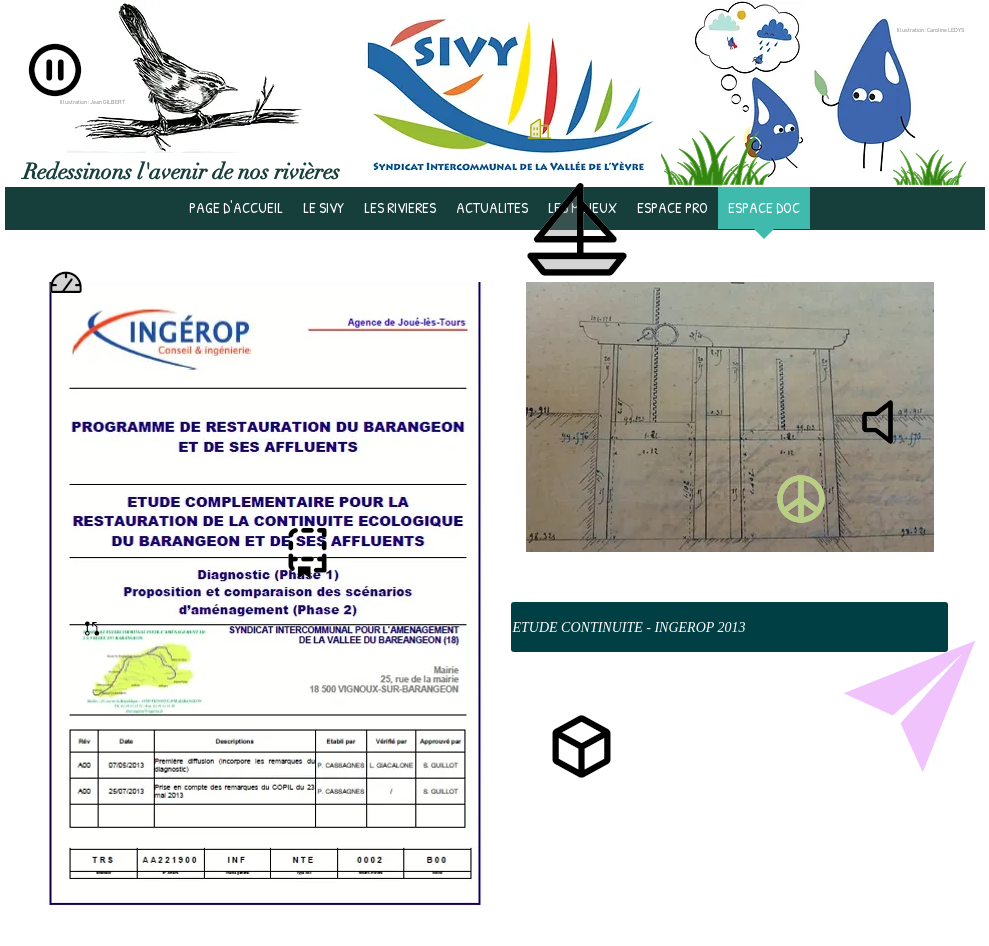 This screenshot has height=946, width=989. Describe the element at coordinates (884, 422) in the screenshot. I see `speaker with no audio output` at that location.